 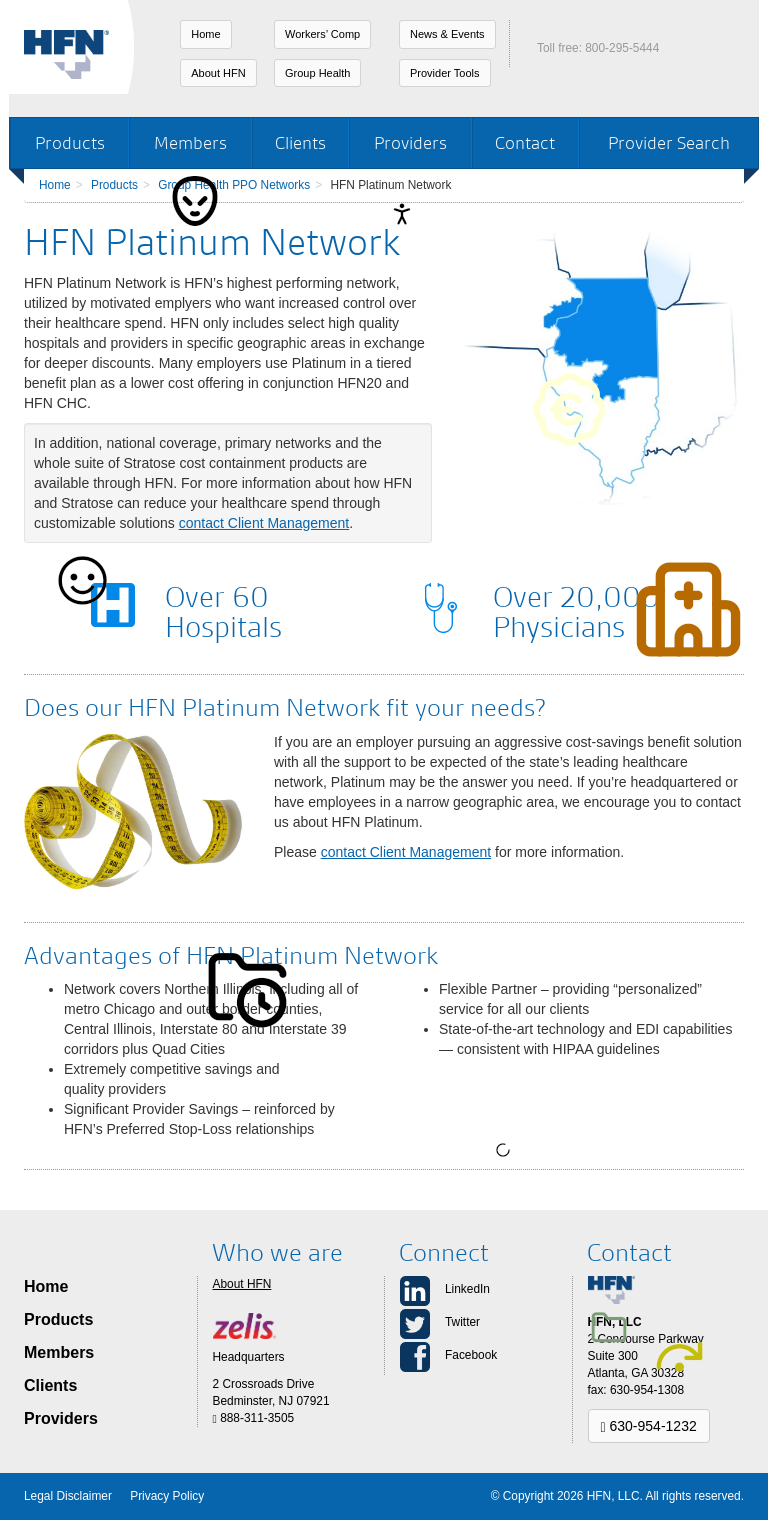 I want to click on redo action with active state indicator, so click(x=679, y=1355).